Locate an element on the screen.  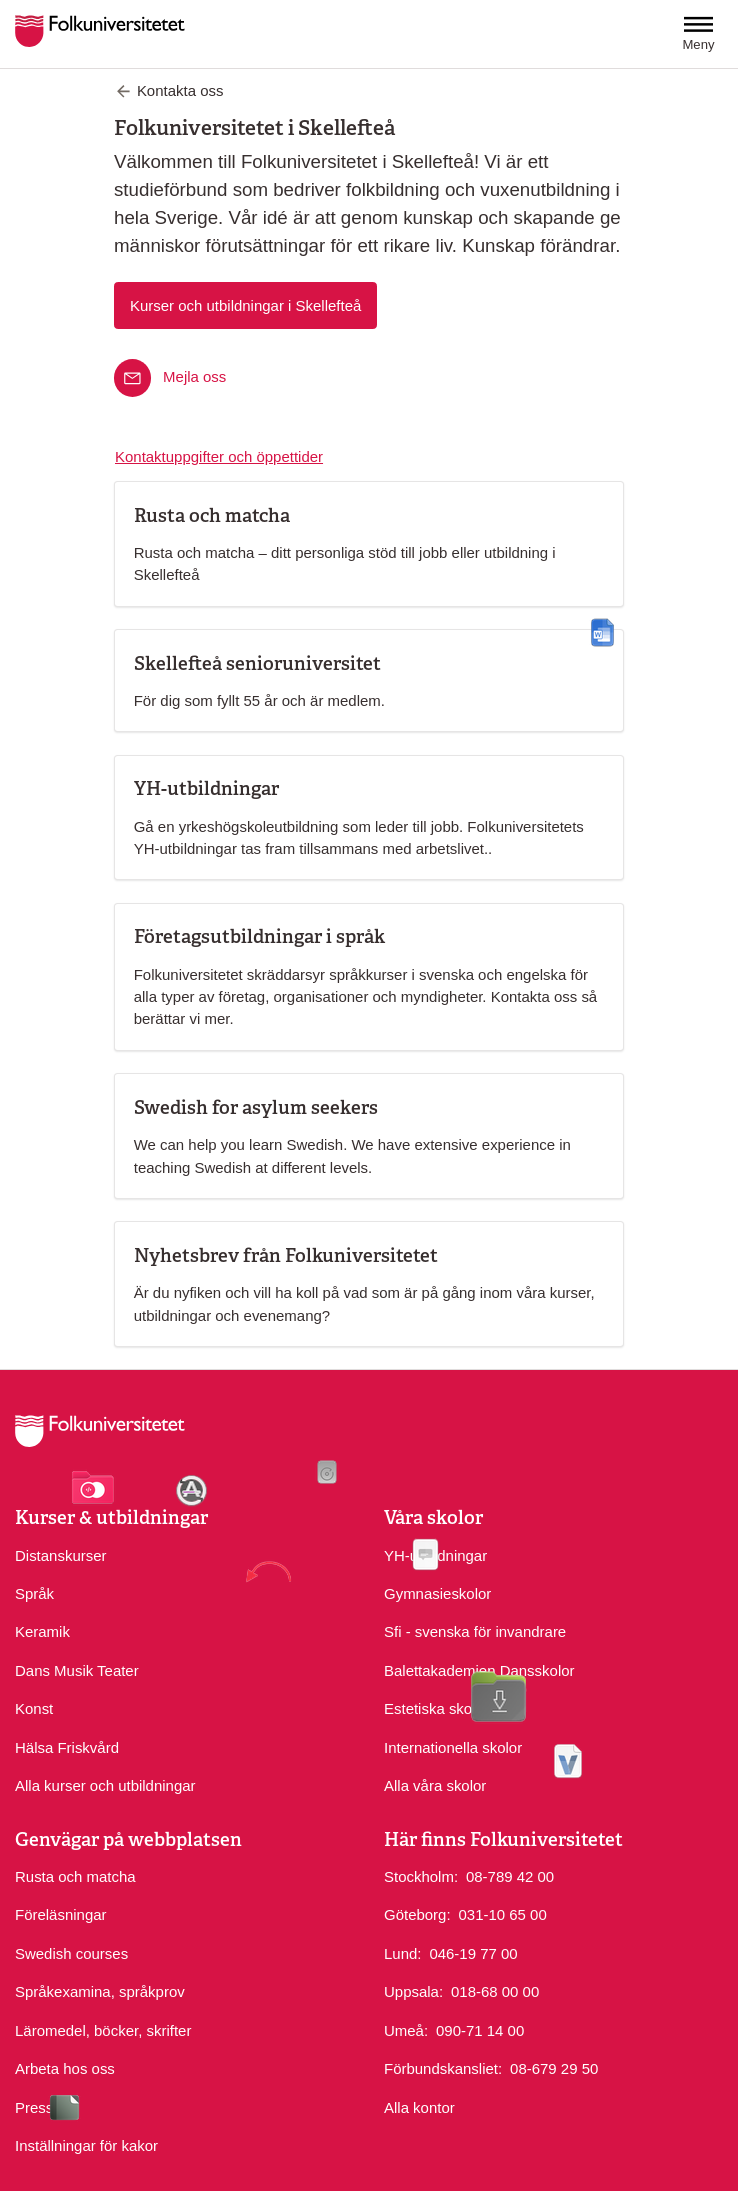
open appwrite project folder is located at coordinates (92, 1488).